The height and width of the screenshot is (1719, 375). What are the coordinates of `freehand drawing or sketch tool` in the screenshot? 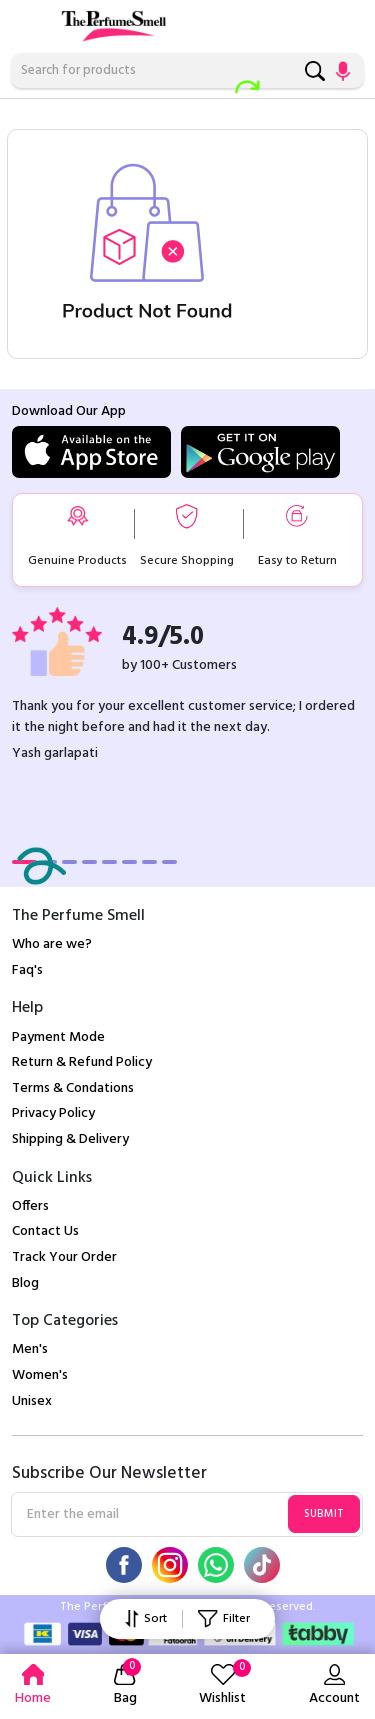 It's located at (40, 866).